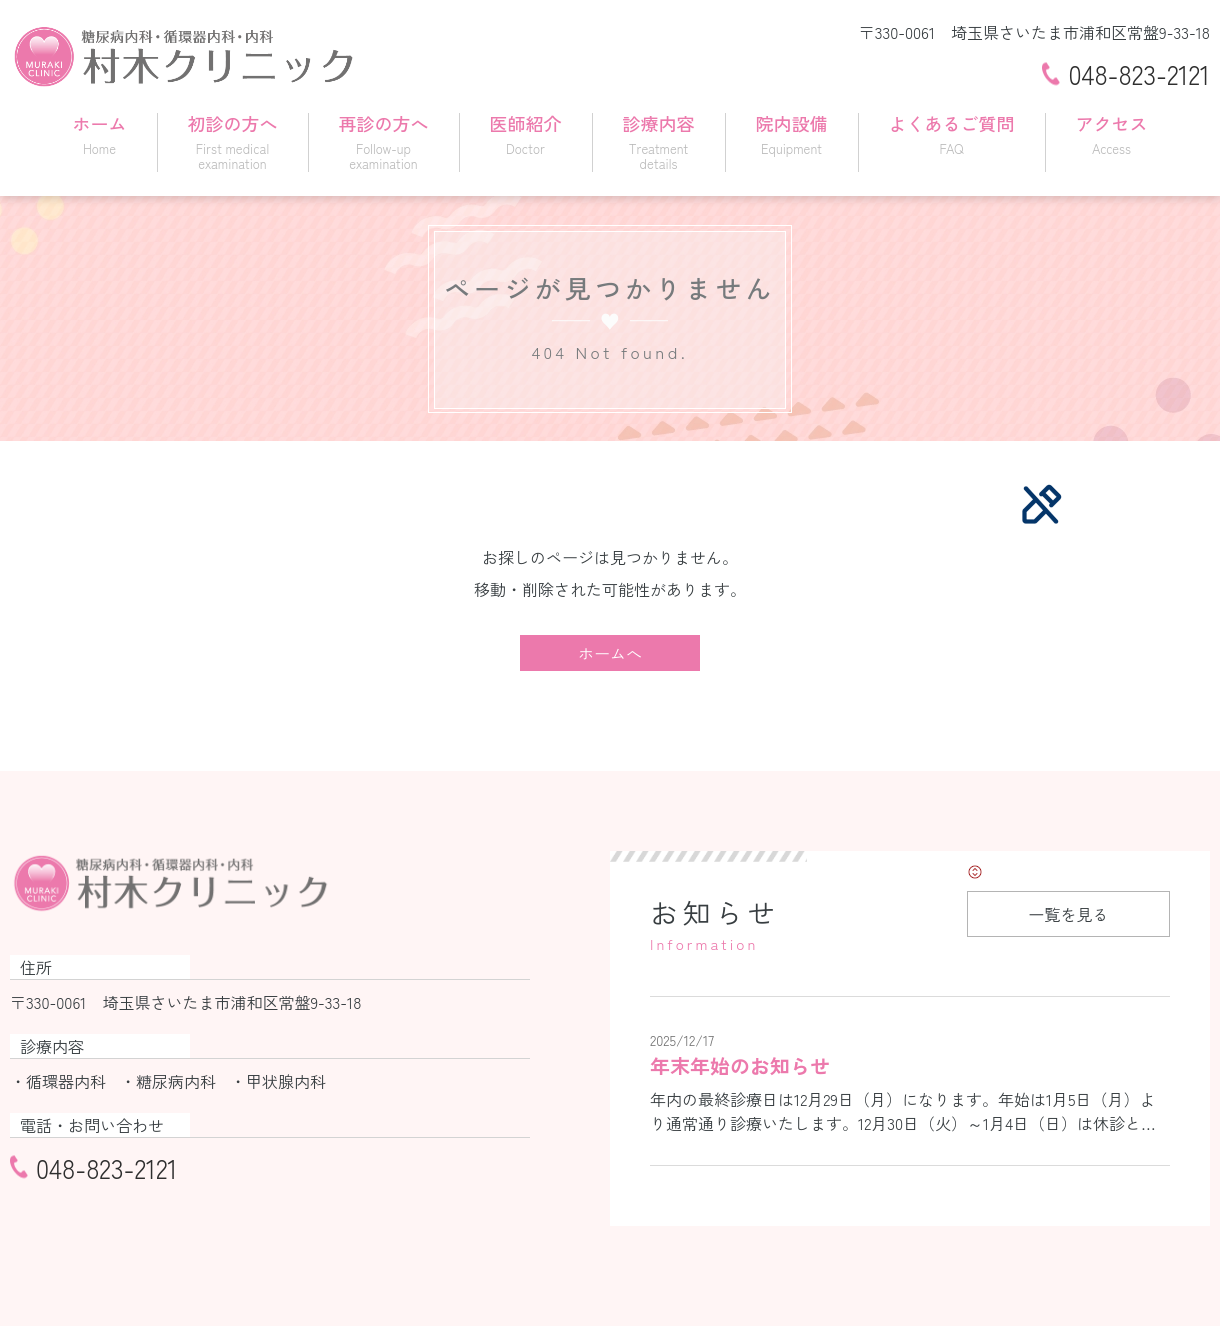 This screenshot has width=1220, height=1326. I want to click on expand or collapse a section, so click(975, 872).